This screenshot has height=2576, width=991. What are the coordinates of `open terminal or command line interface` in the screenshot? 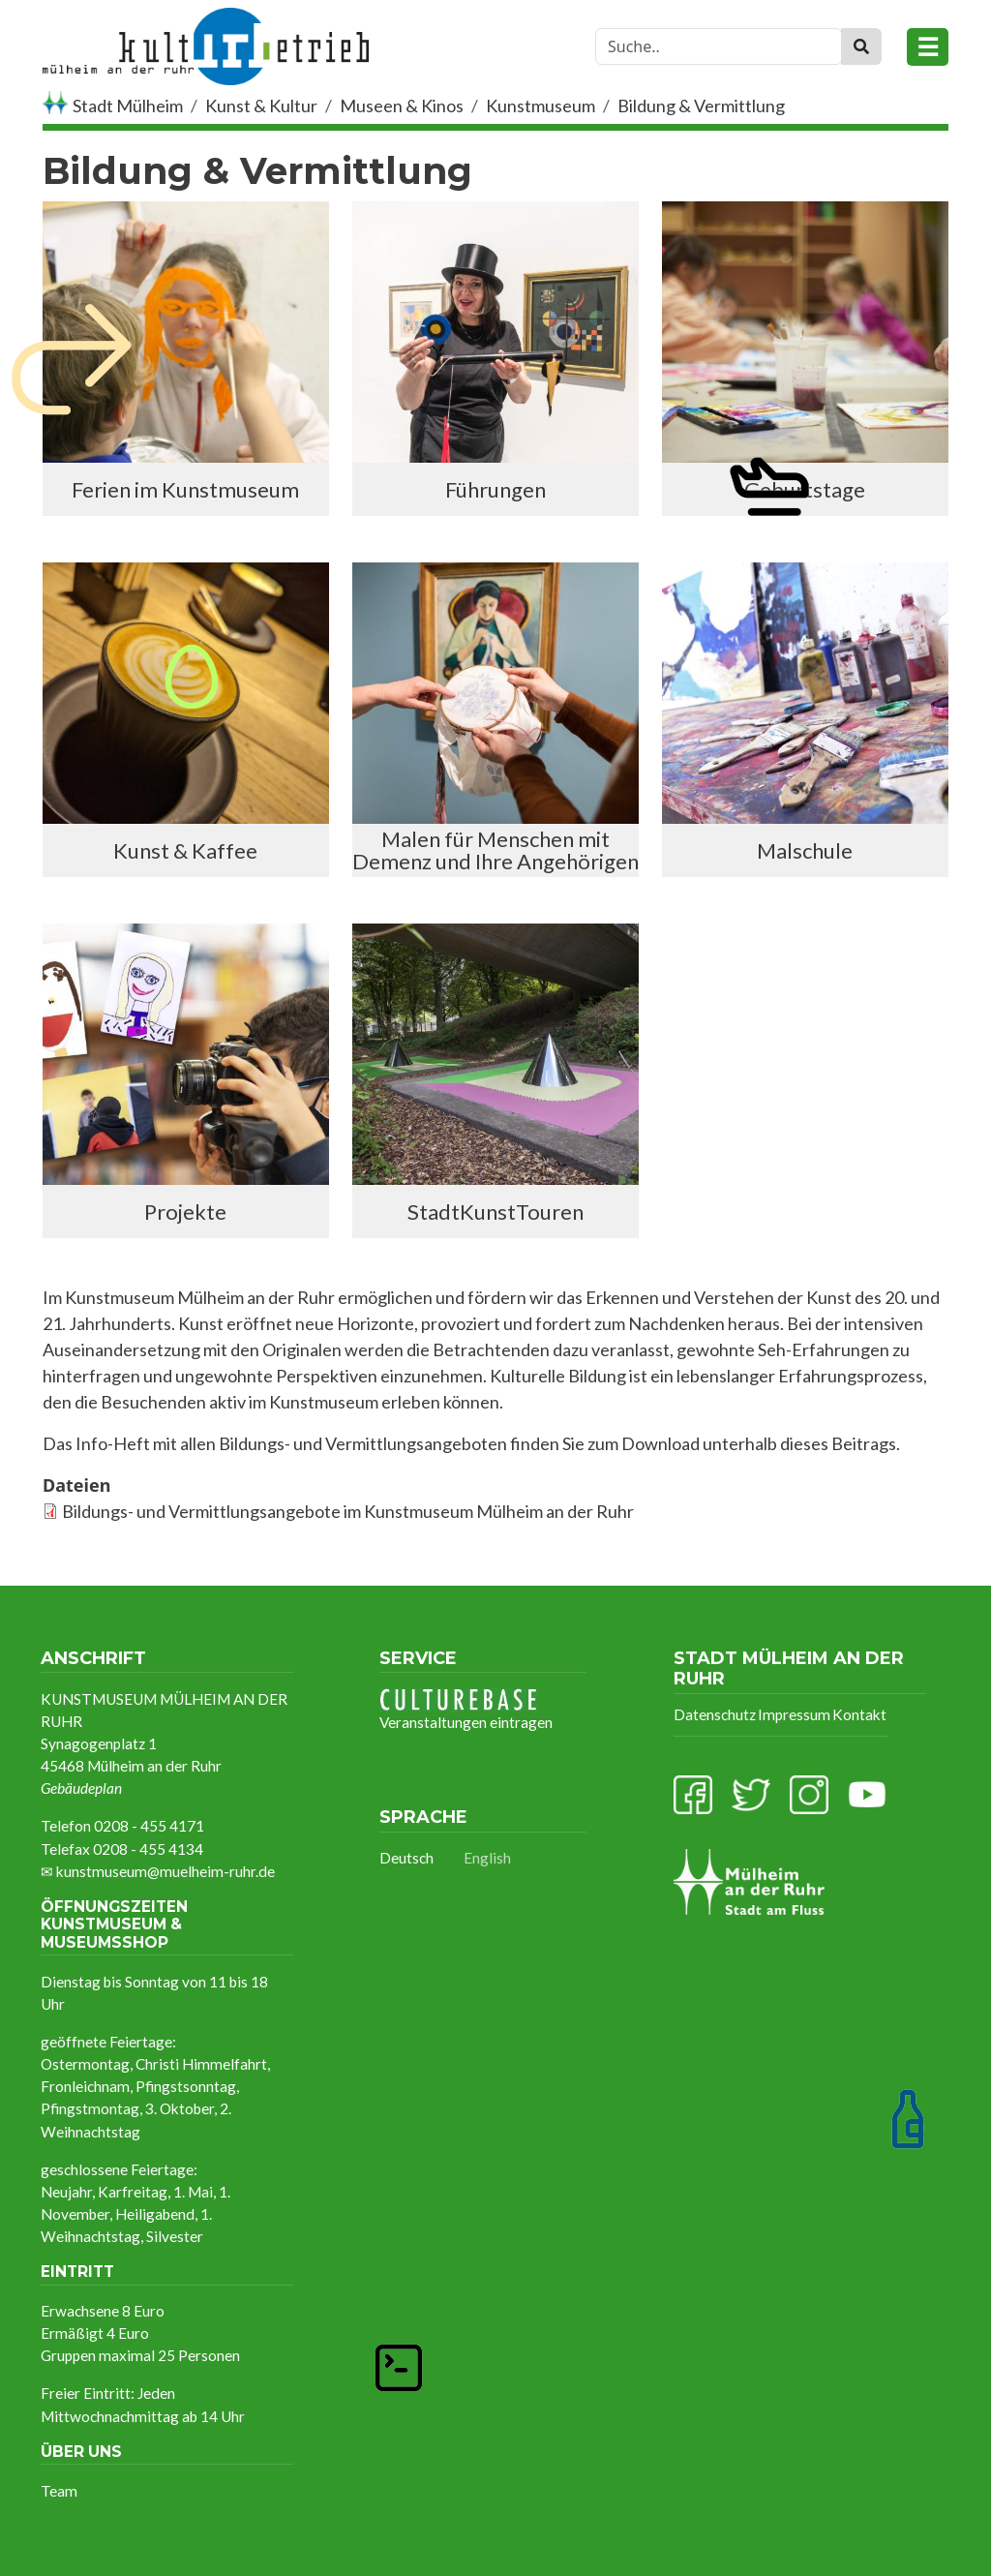 It's located at (399, 2368).